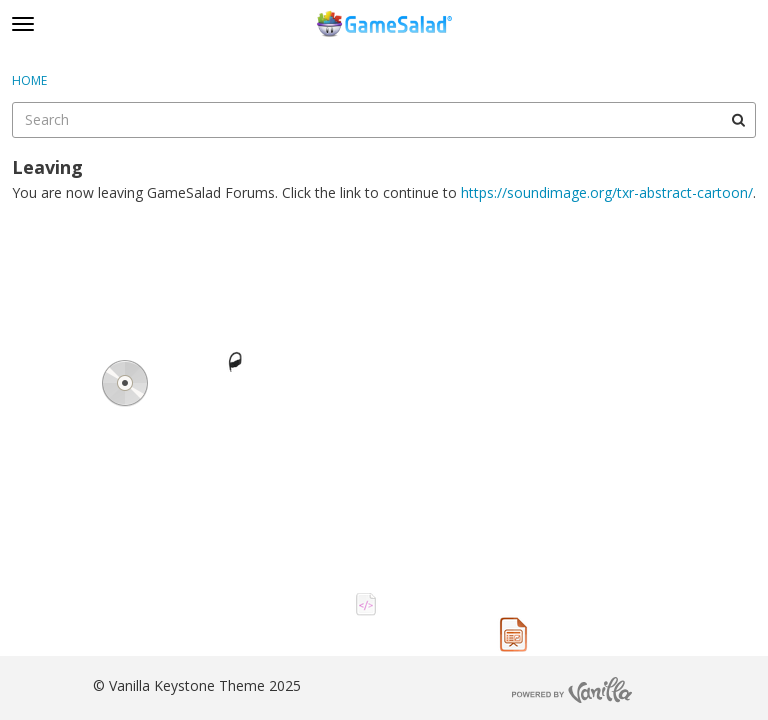  Describe the element at coordinates (125, 383) in the screenshot. I see `unmount or eject a CD/DVD disc` at that location.